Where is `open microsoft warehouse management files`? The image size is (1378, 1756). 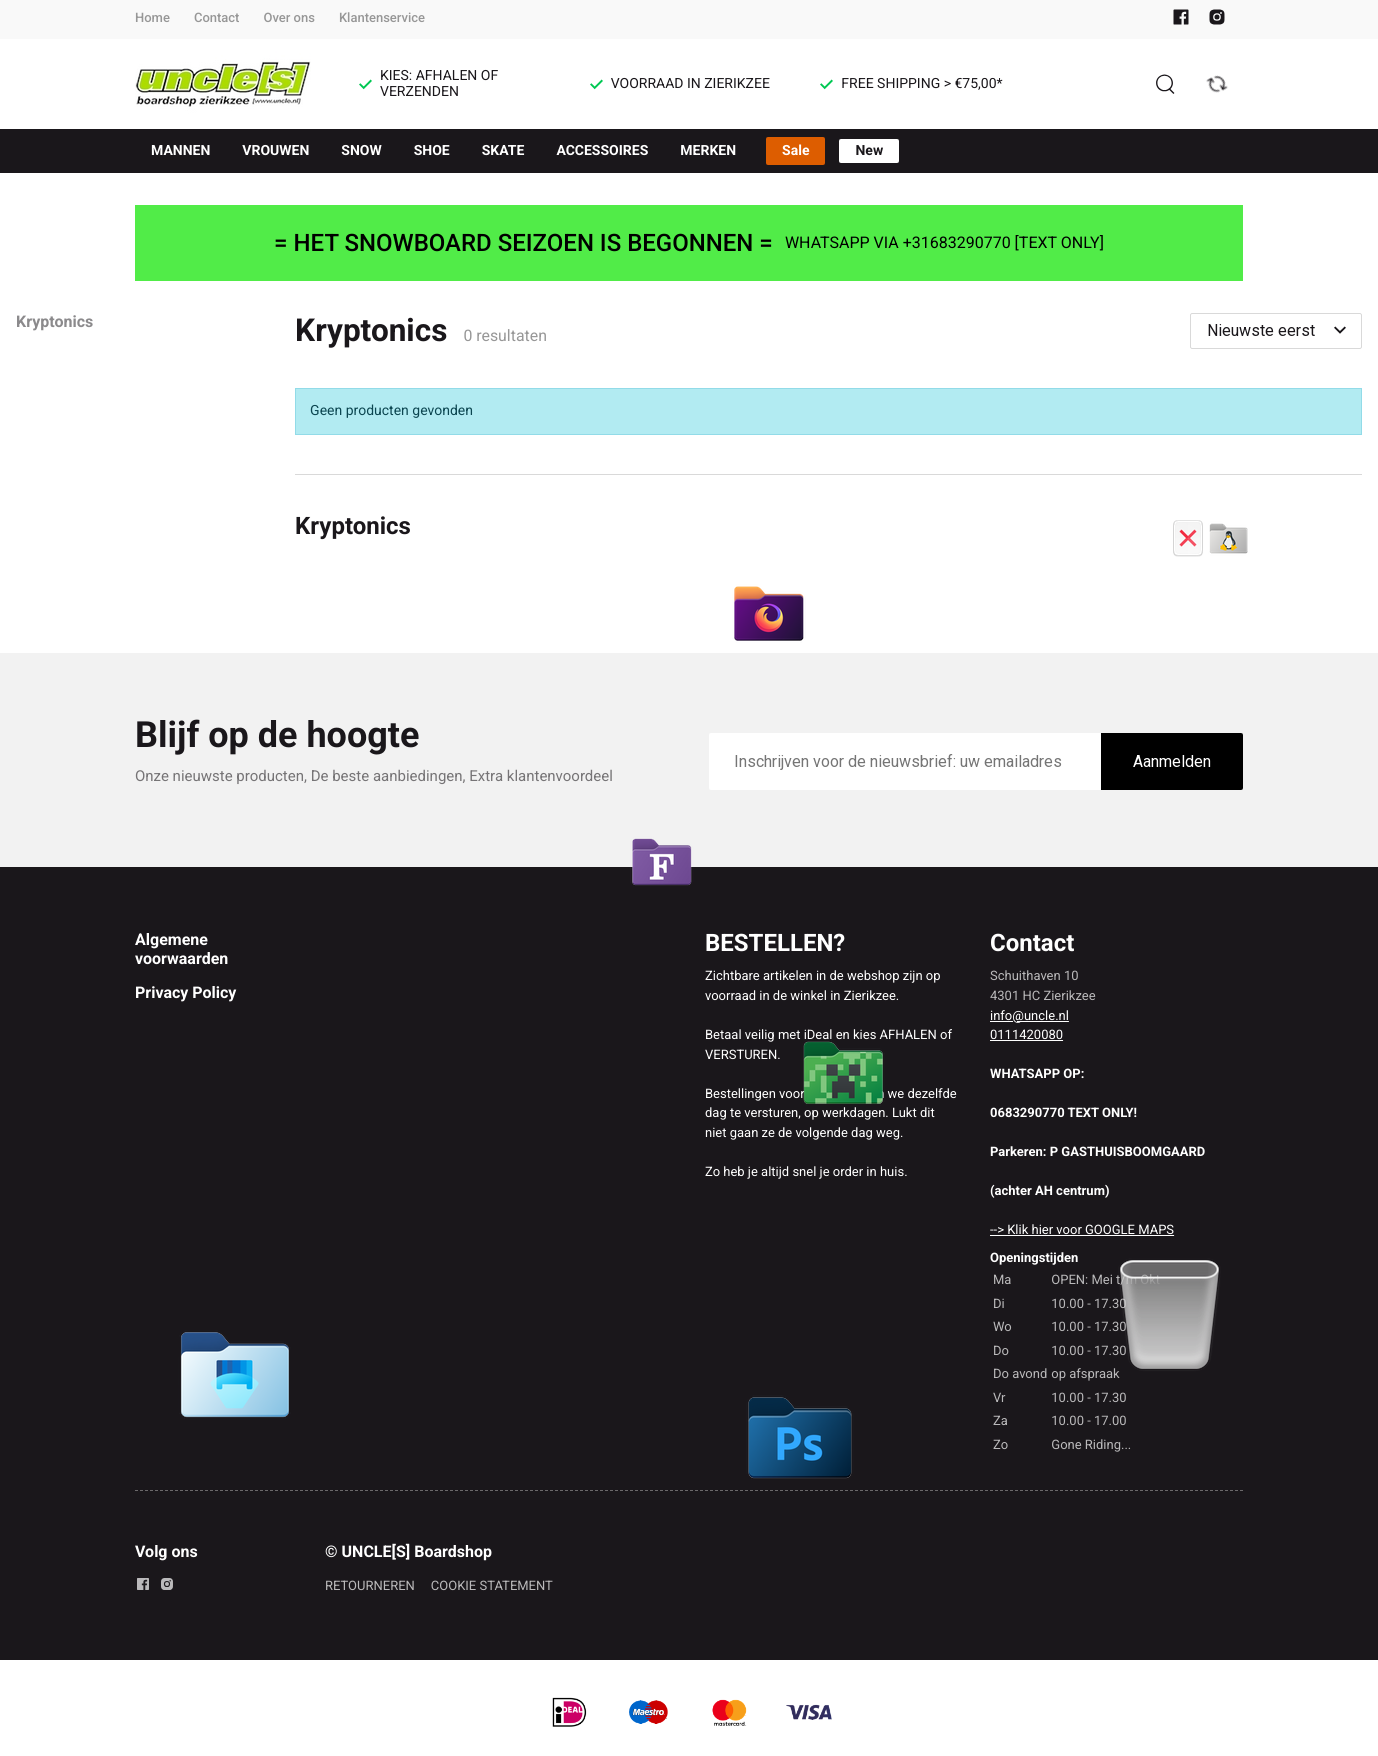
open microsoft warehouse management files is located at coordinates (234, 1377).